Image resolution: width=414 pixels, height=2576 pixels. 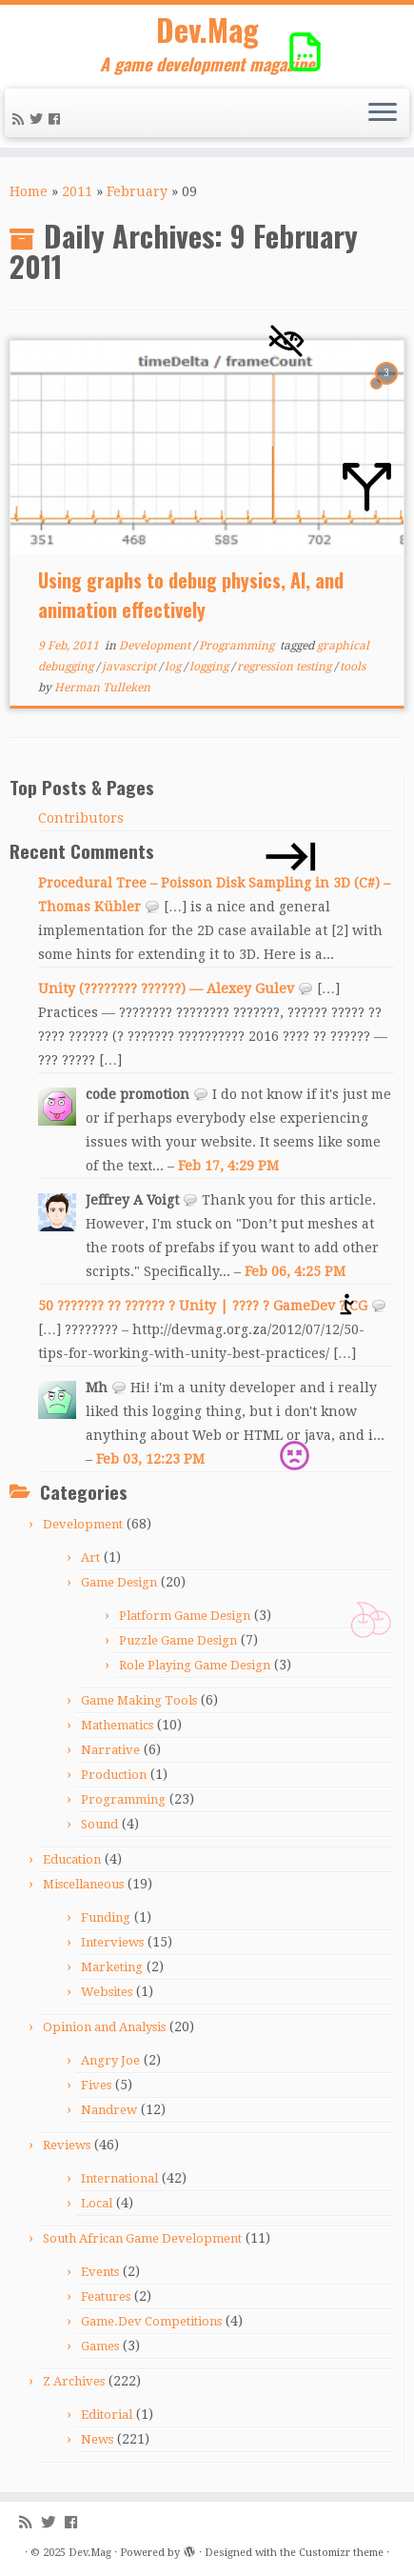 I want to click on access prayer or meditation features, so click(x=346, y=1304).